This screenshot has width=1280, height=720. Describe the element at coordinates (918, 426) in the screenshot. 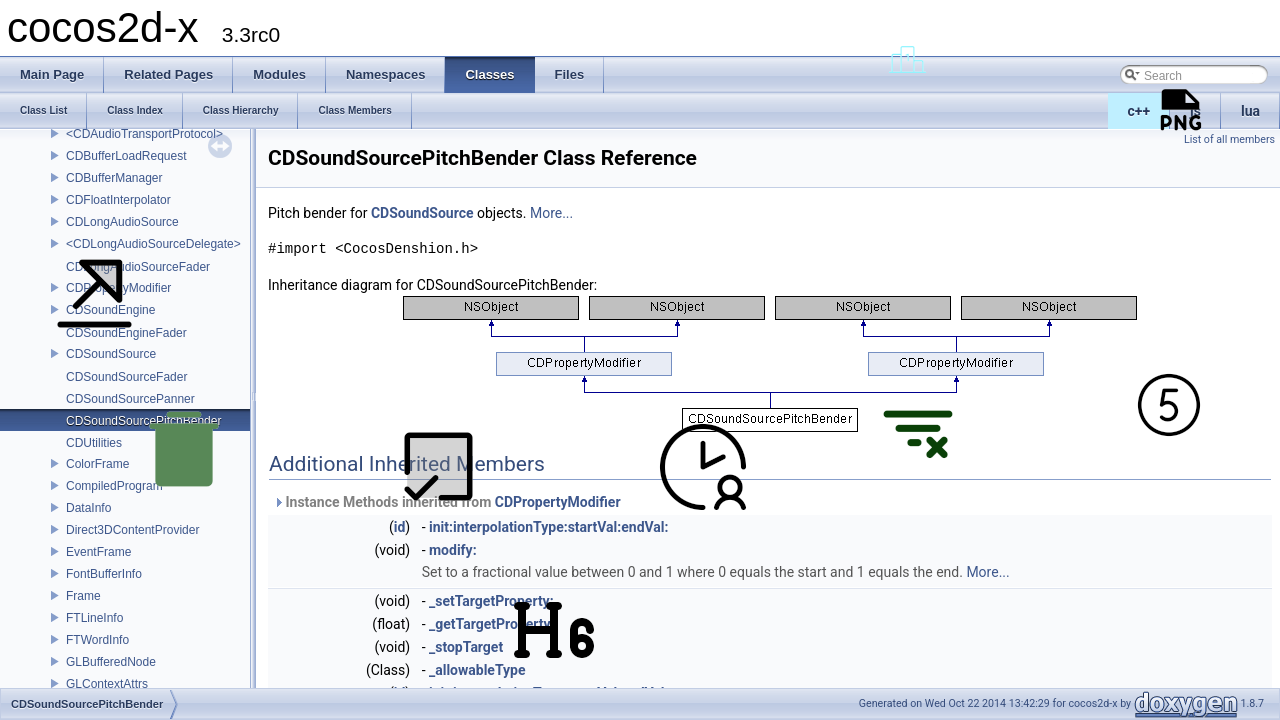

I see `clear all active filters` at that location.